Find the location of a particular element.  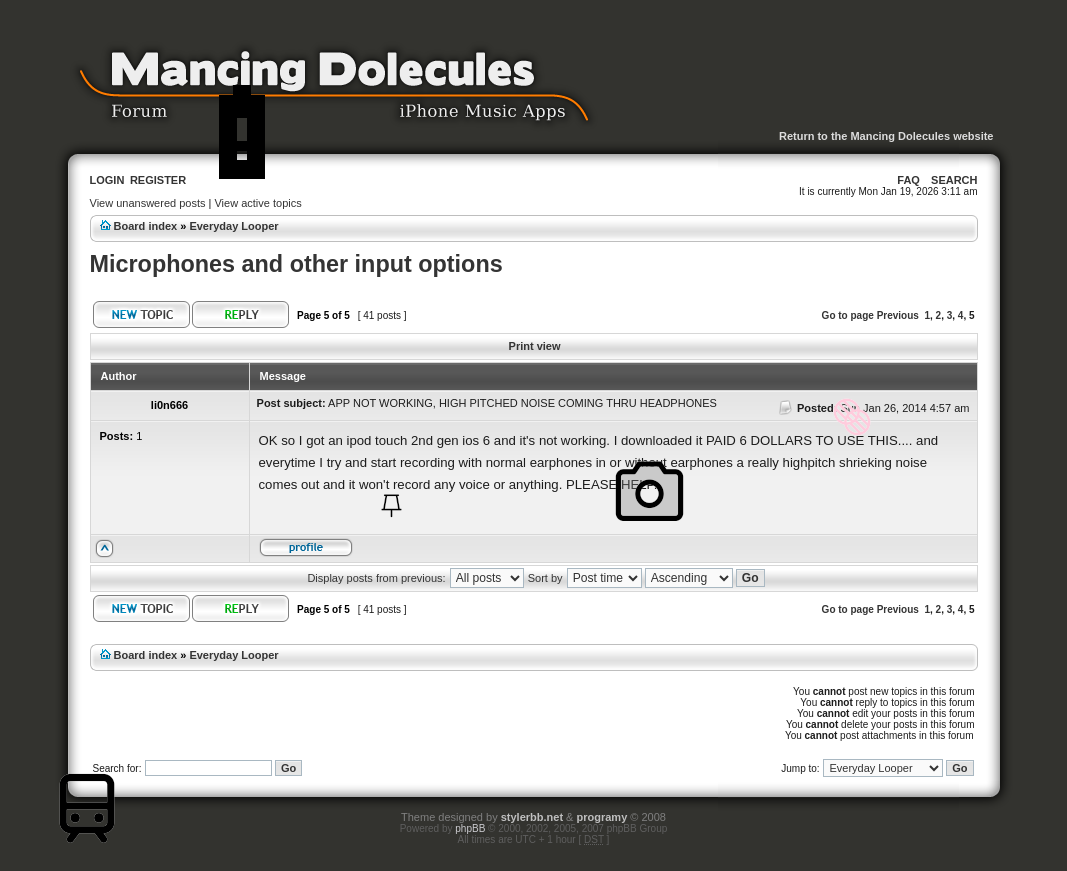

view train schedules or rail services is located at coordinates (87, 806).